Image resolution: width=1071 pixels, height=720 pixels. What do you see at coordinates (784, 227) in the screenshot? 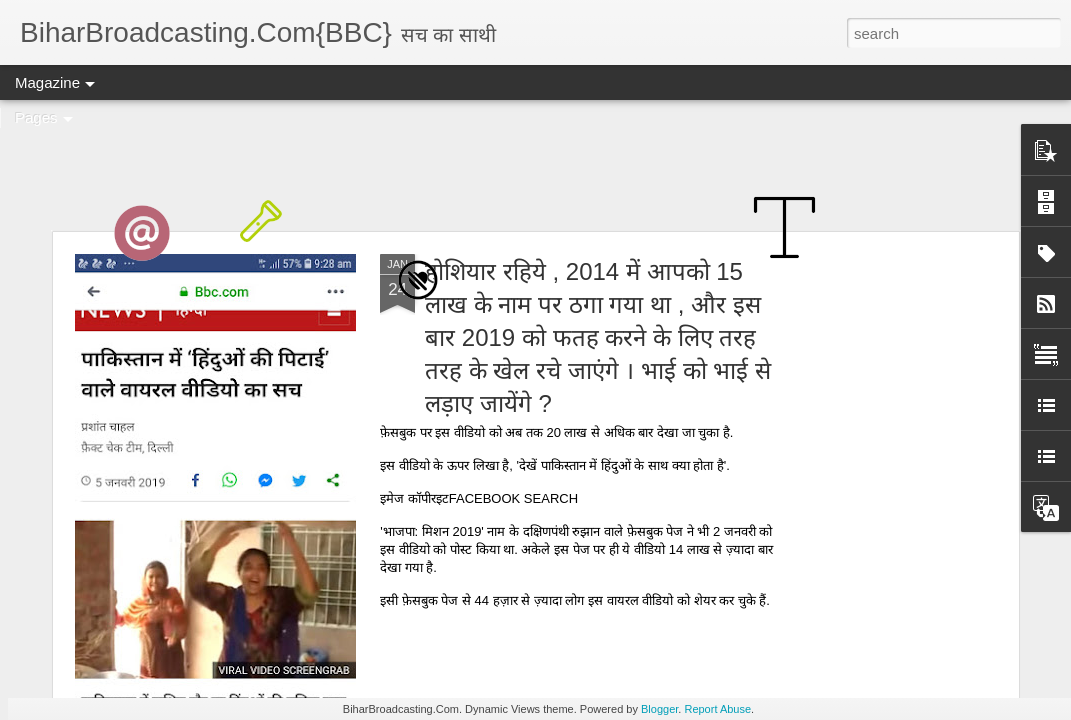
I see `format text or access text styling options` at bounding box center [784, 227].